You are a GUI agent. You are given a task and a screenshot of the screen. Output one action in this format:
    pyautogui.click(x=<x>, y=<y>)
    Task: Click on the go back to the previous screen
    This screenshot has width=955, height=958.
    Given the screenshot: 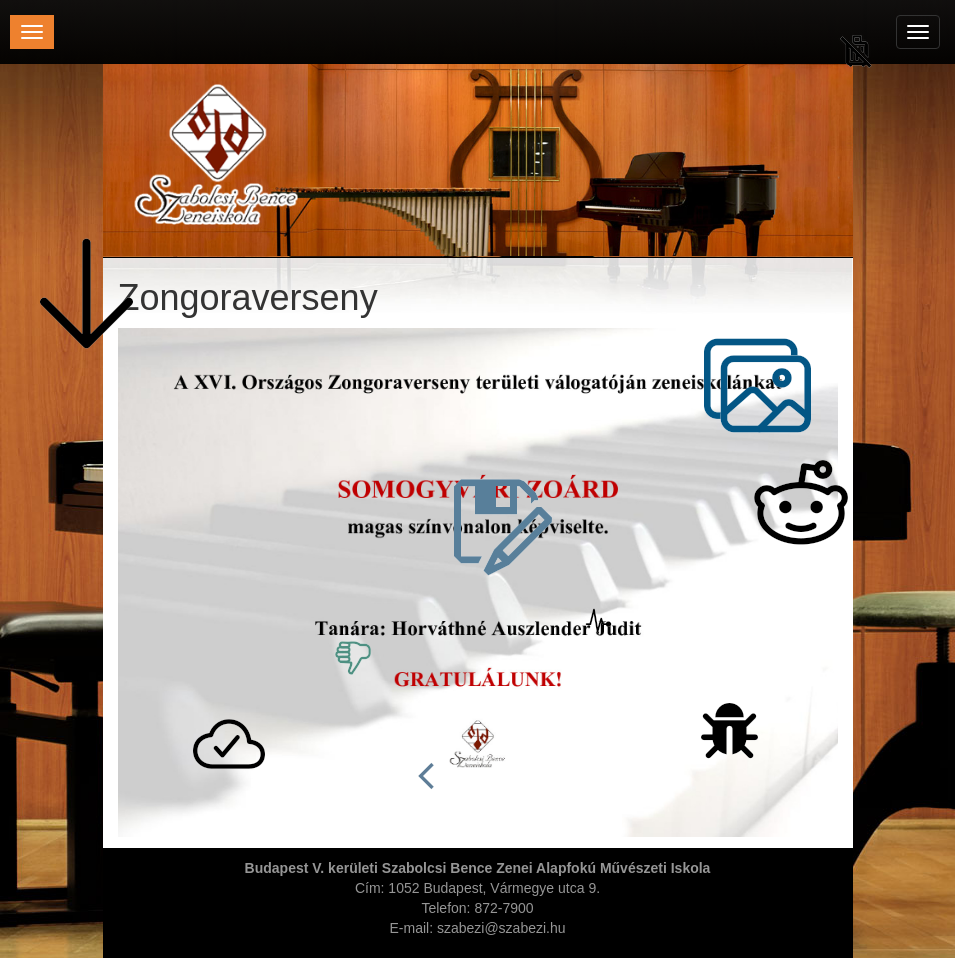 What is the action you would take?
    pyautogui.click(x=426, y=776)
    